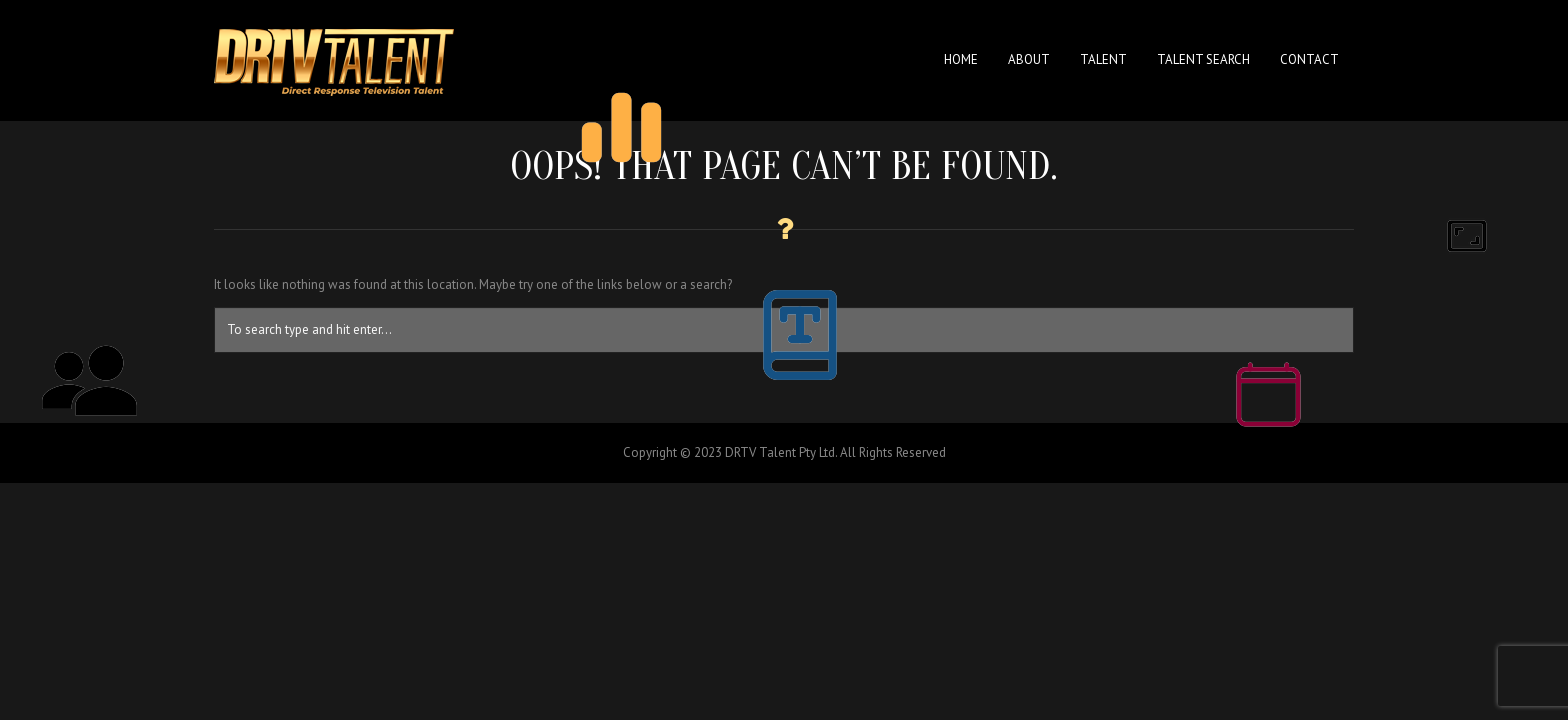 The width and height of the screenshot is (1568, 720). Describe the element at coordinates (621, 127) in the screenshot. I see `view analytics or statistics` at that location.